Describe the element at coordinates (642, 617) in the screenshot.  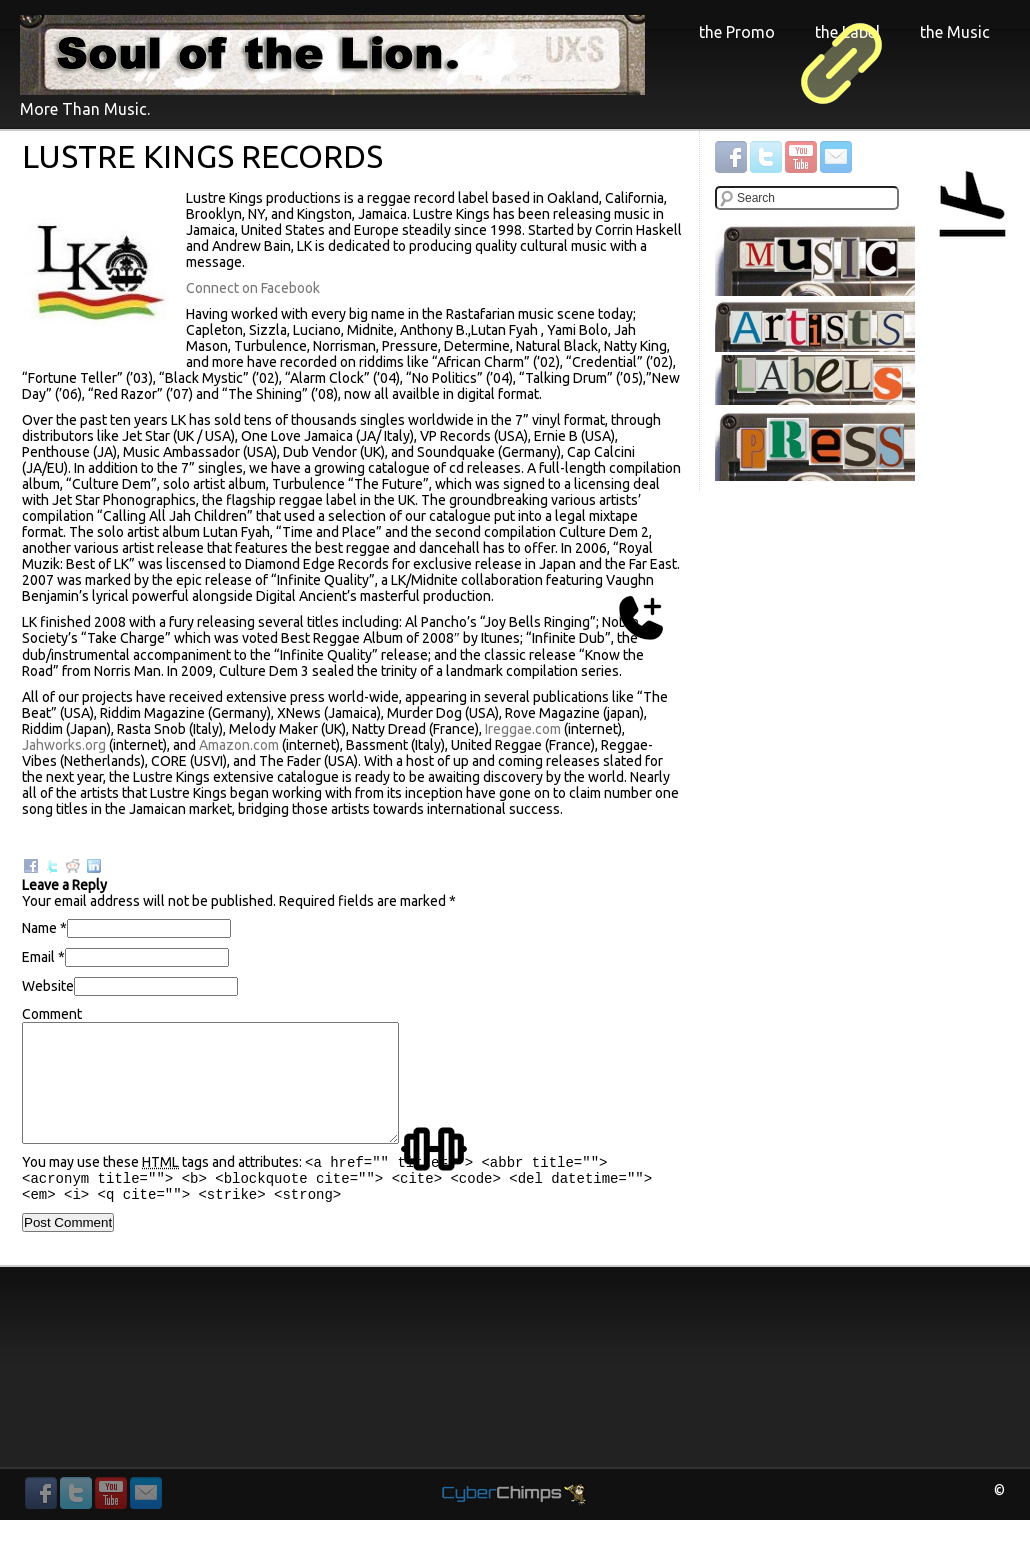
I see `add a new contact` at that location.